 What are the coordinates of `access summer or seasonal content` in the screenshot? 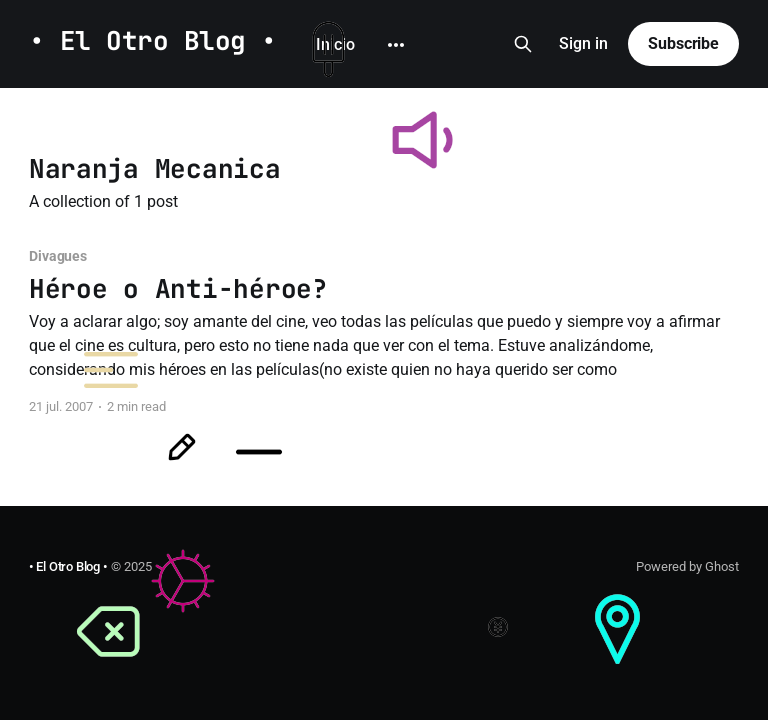 It's located at (328, 48).